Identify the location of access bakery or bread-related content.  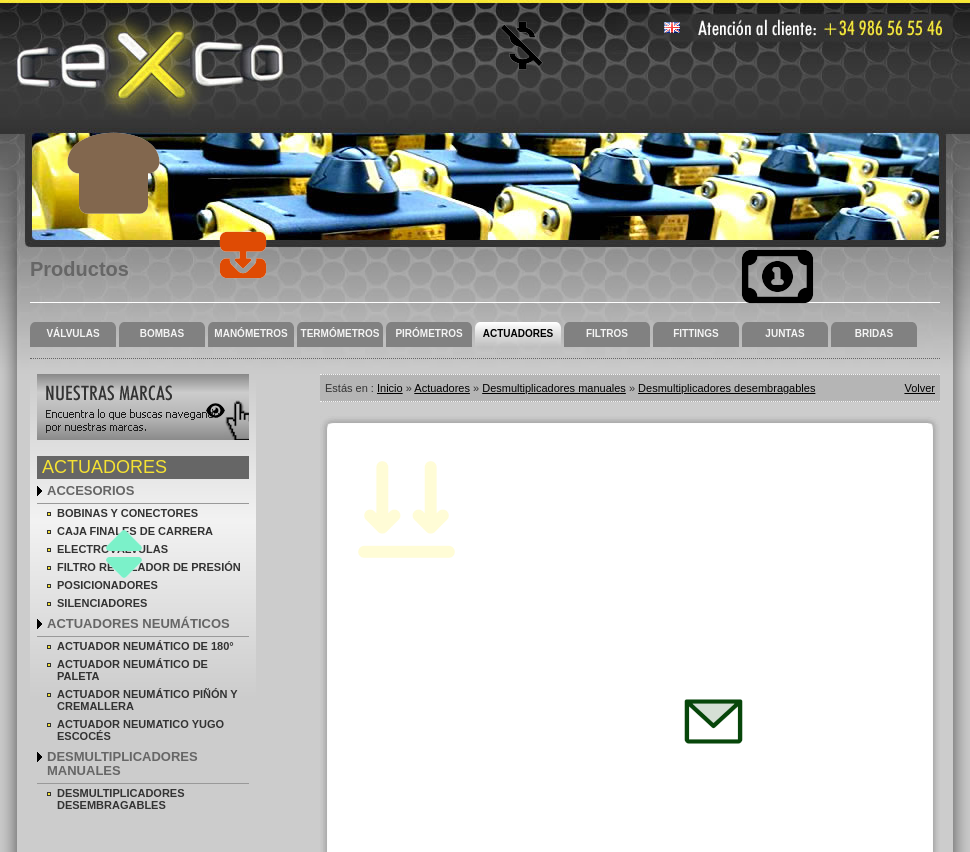
(113, 173).